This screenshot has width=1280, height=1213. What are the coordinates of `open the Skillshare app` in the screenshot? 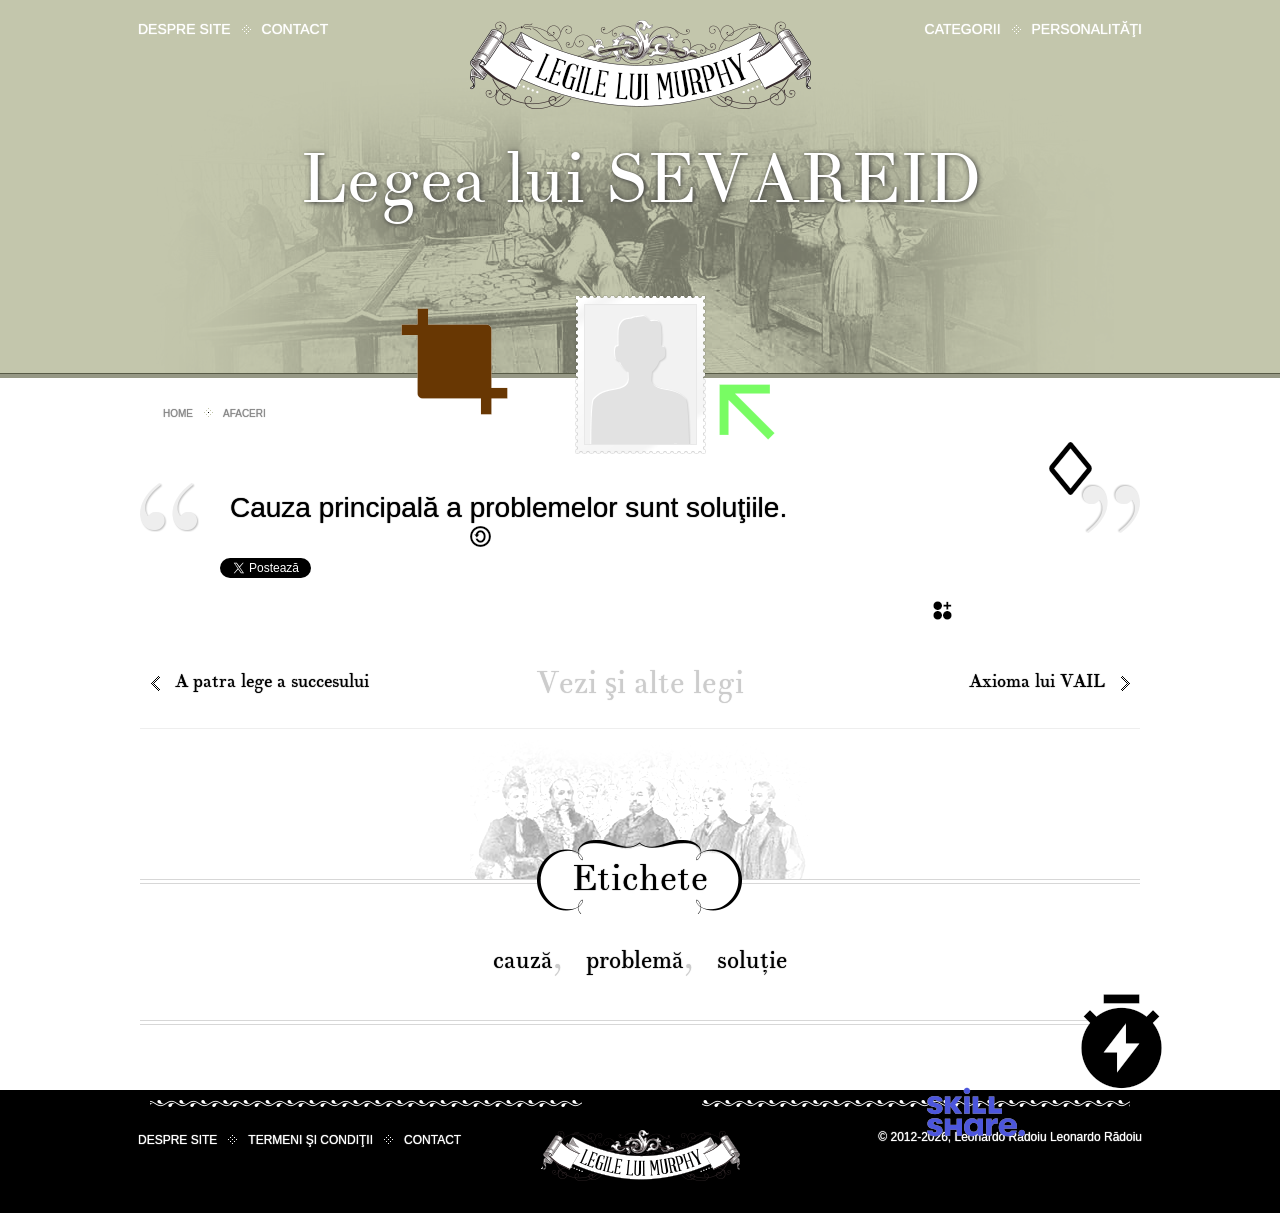 It's located at (976, 1112).